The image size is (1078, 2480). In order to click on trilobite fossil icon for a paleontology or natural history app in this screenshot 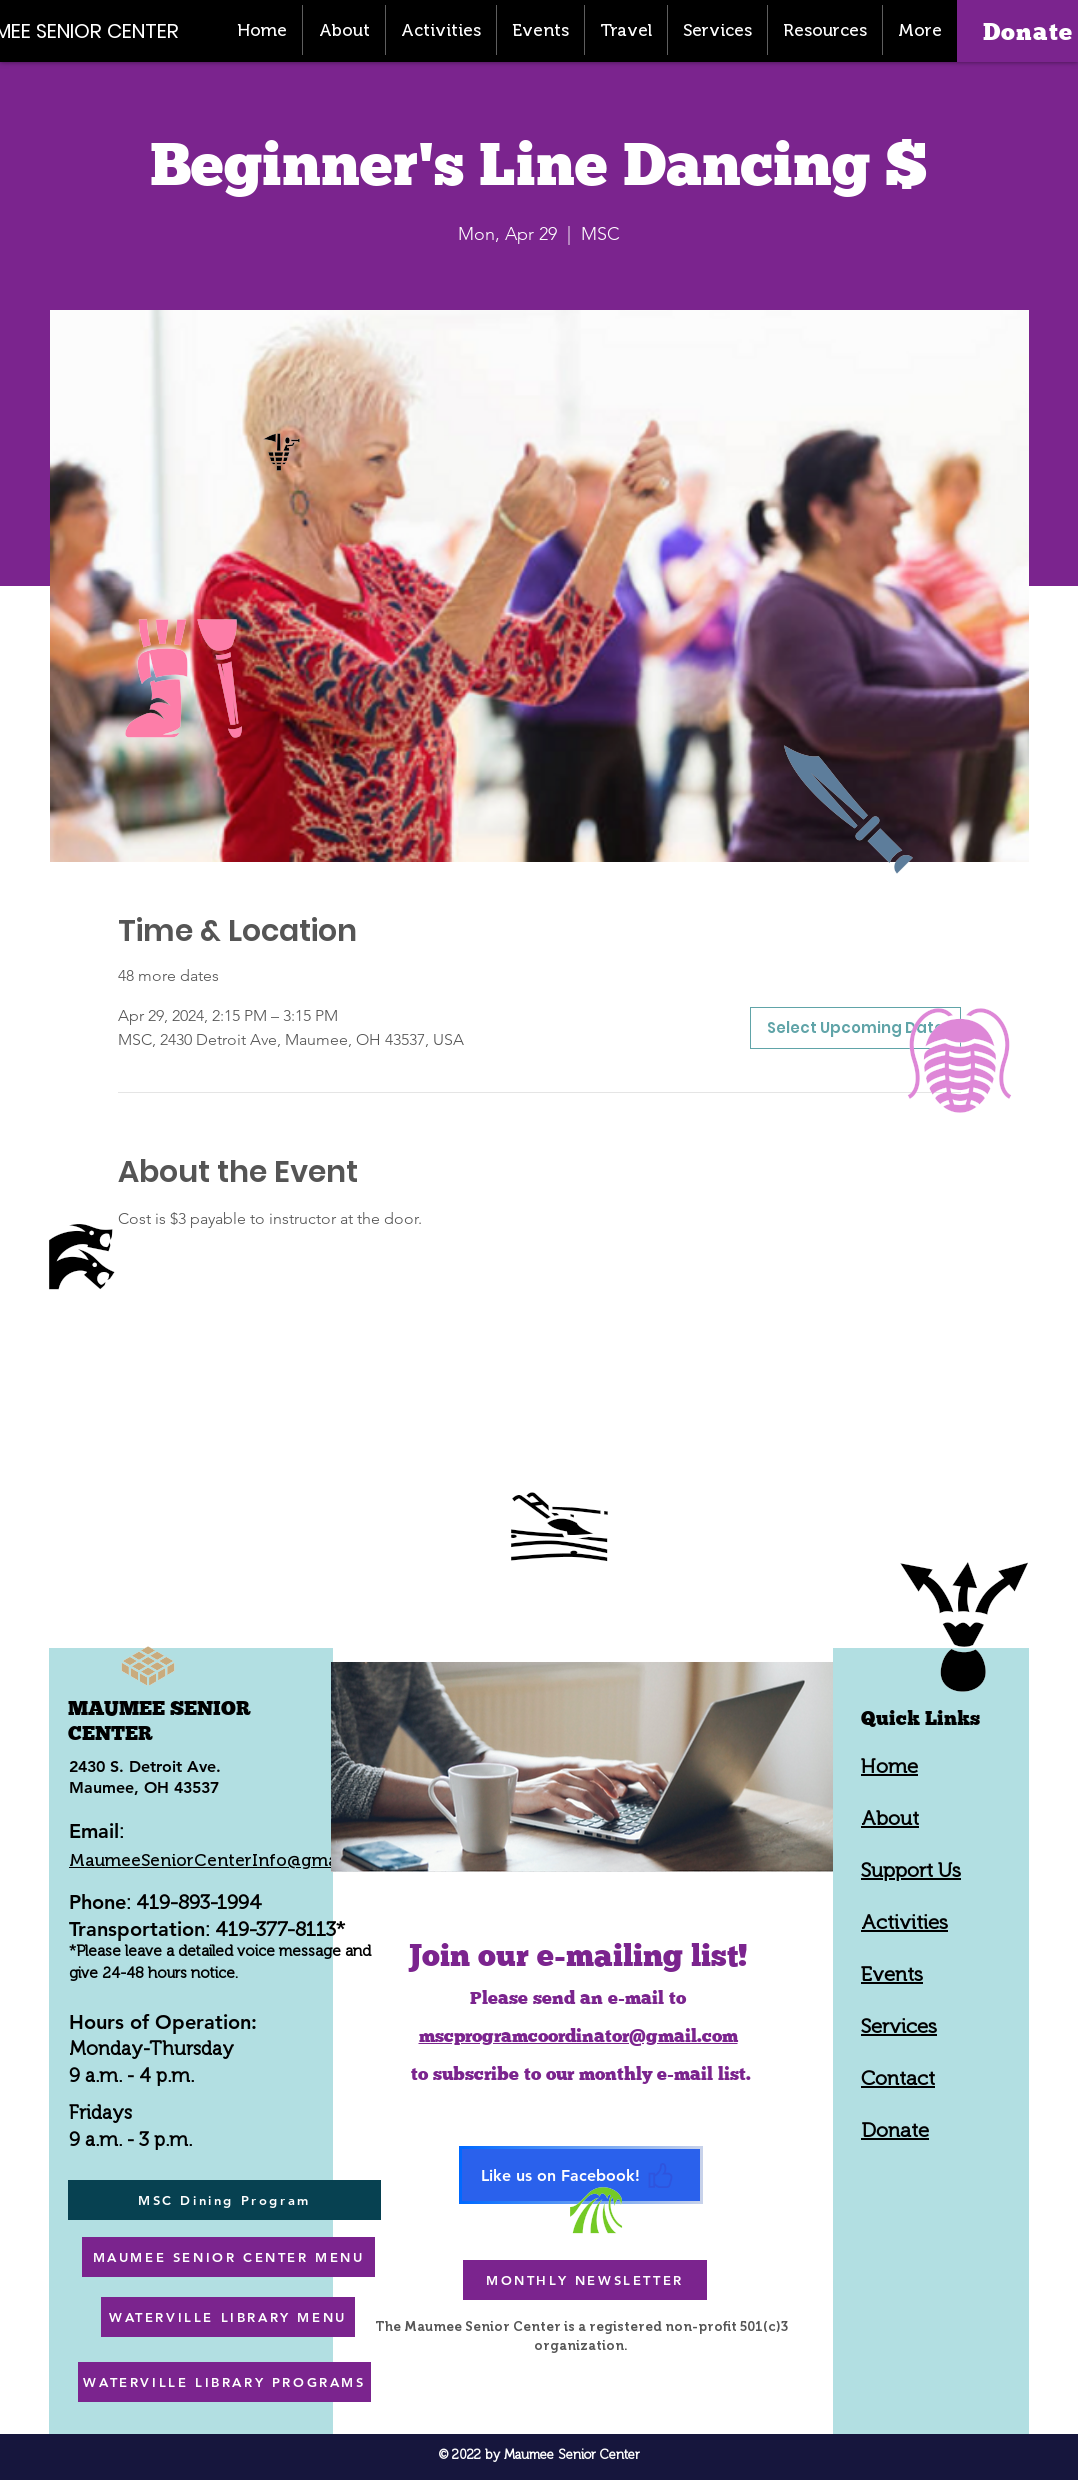, I will do `click(959, 1060)`.